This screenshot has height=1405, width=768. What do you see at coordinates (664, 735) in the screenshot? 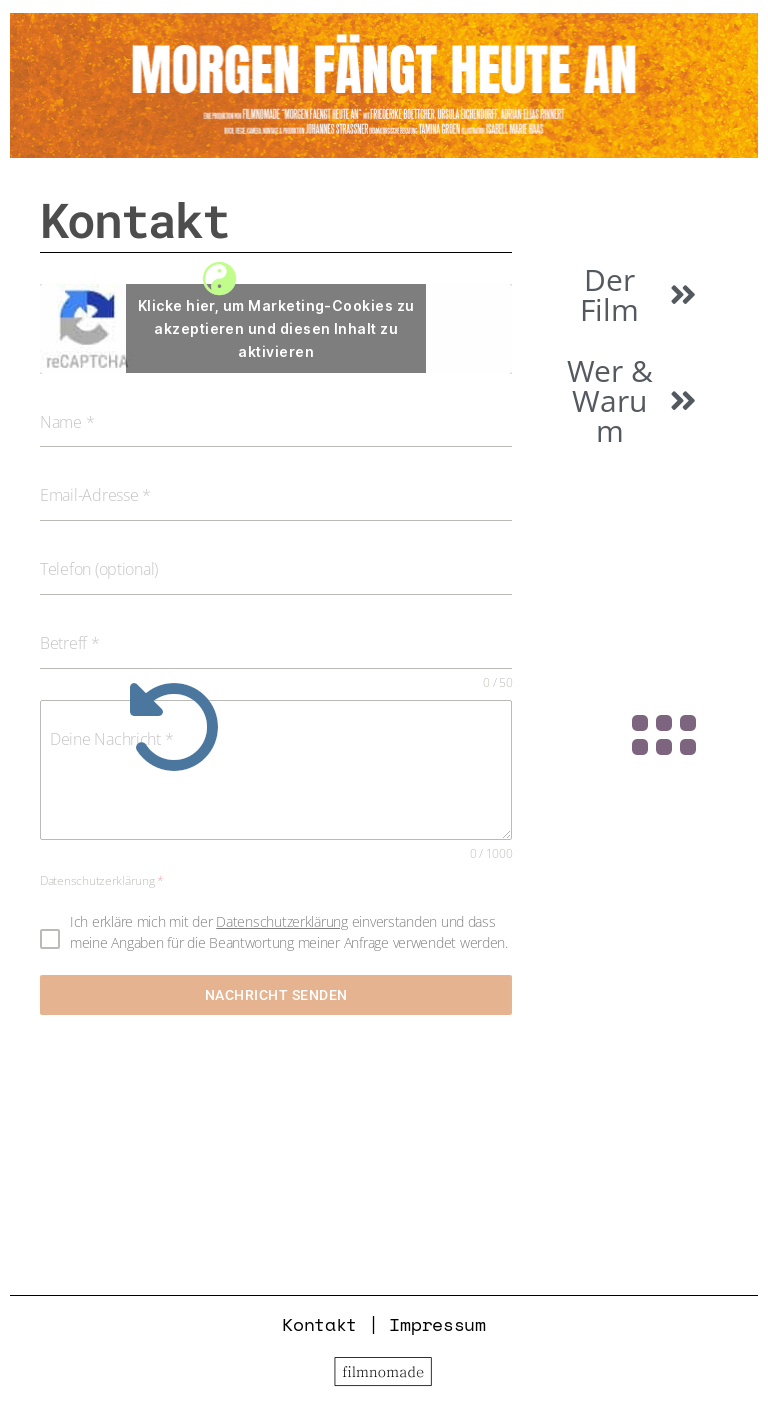
I see `drag to reorder or rearrange items` at bounding box center [664, 735].